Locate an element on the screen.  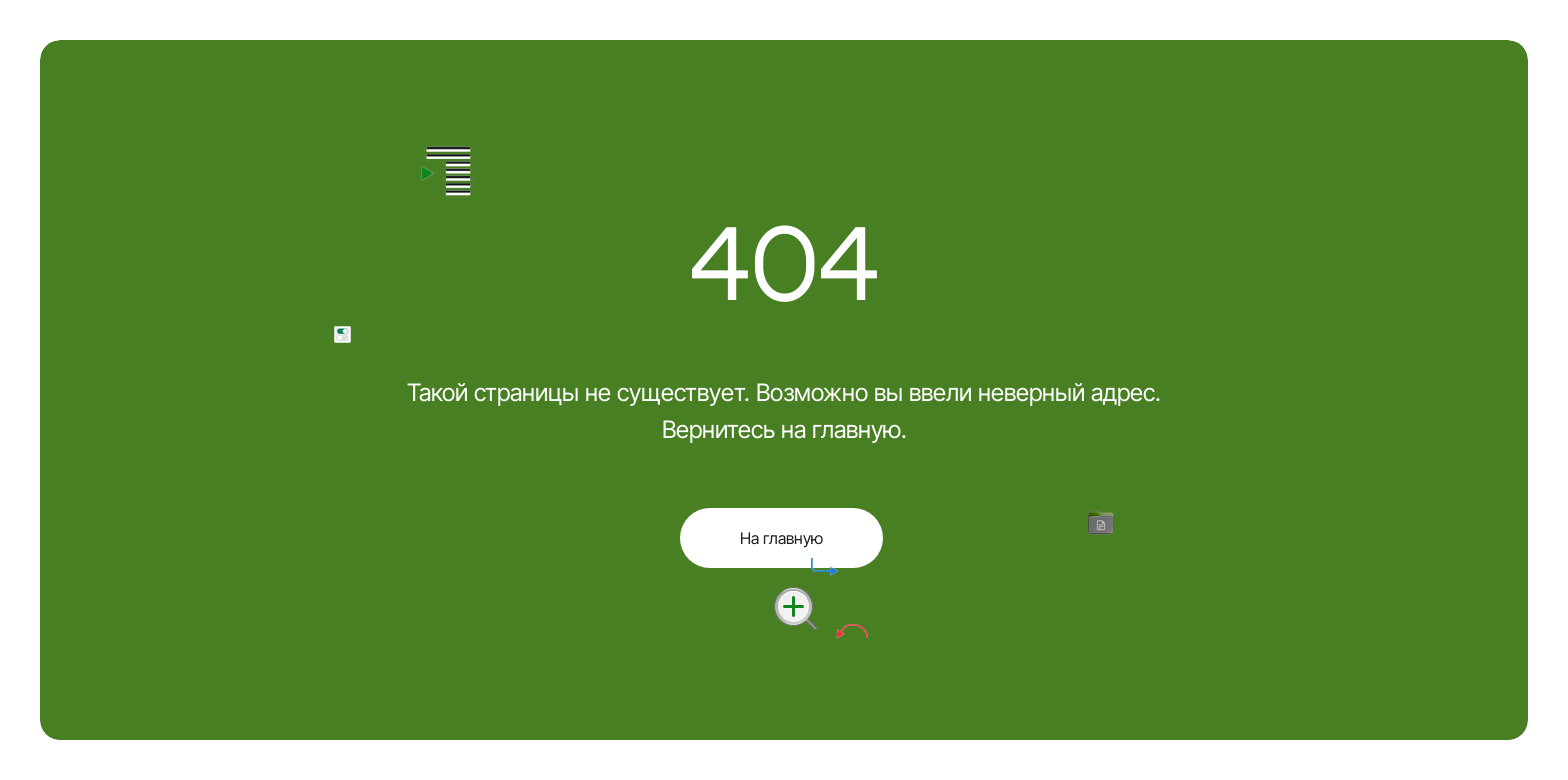
undo the last action is located at coordinates (852, 631).